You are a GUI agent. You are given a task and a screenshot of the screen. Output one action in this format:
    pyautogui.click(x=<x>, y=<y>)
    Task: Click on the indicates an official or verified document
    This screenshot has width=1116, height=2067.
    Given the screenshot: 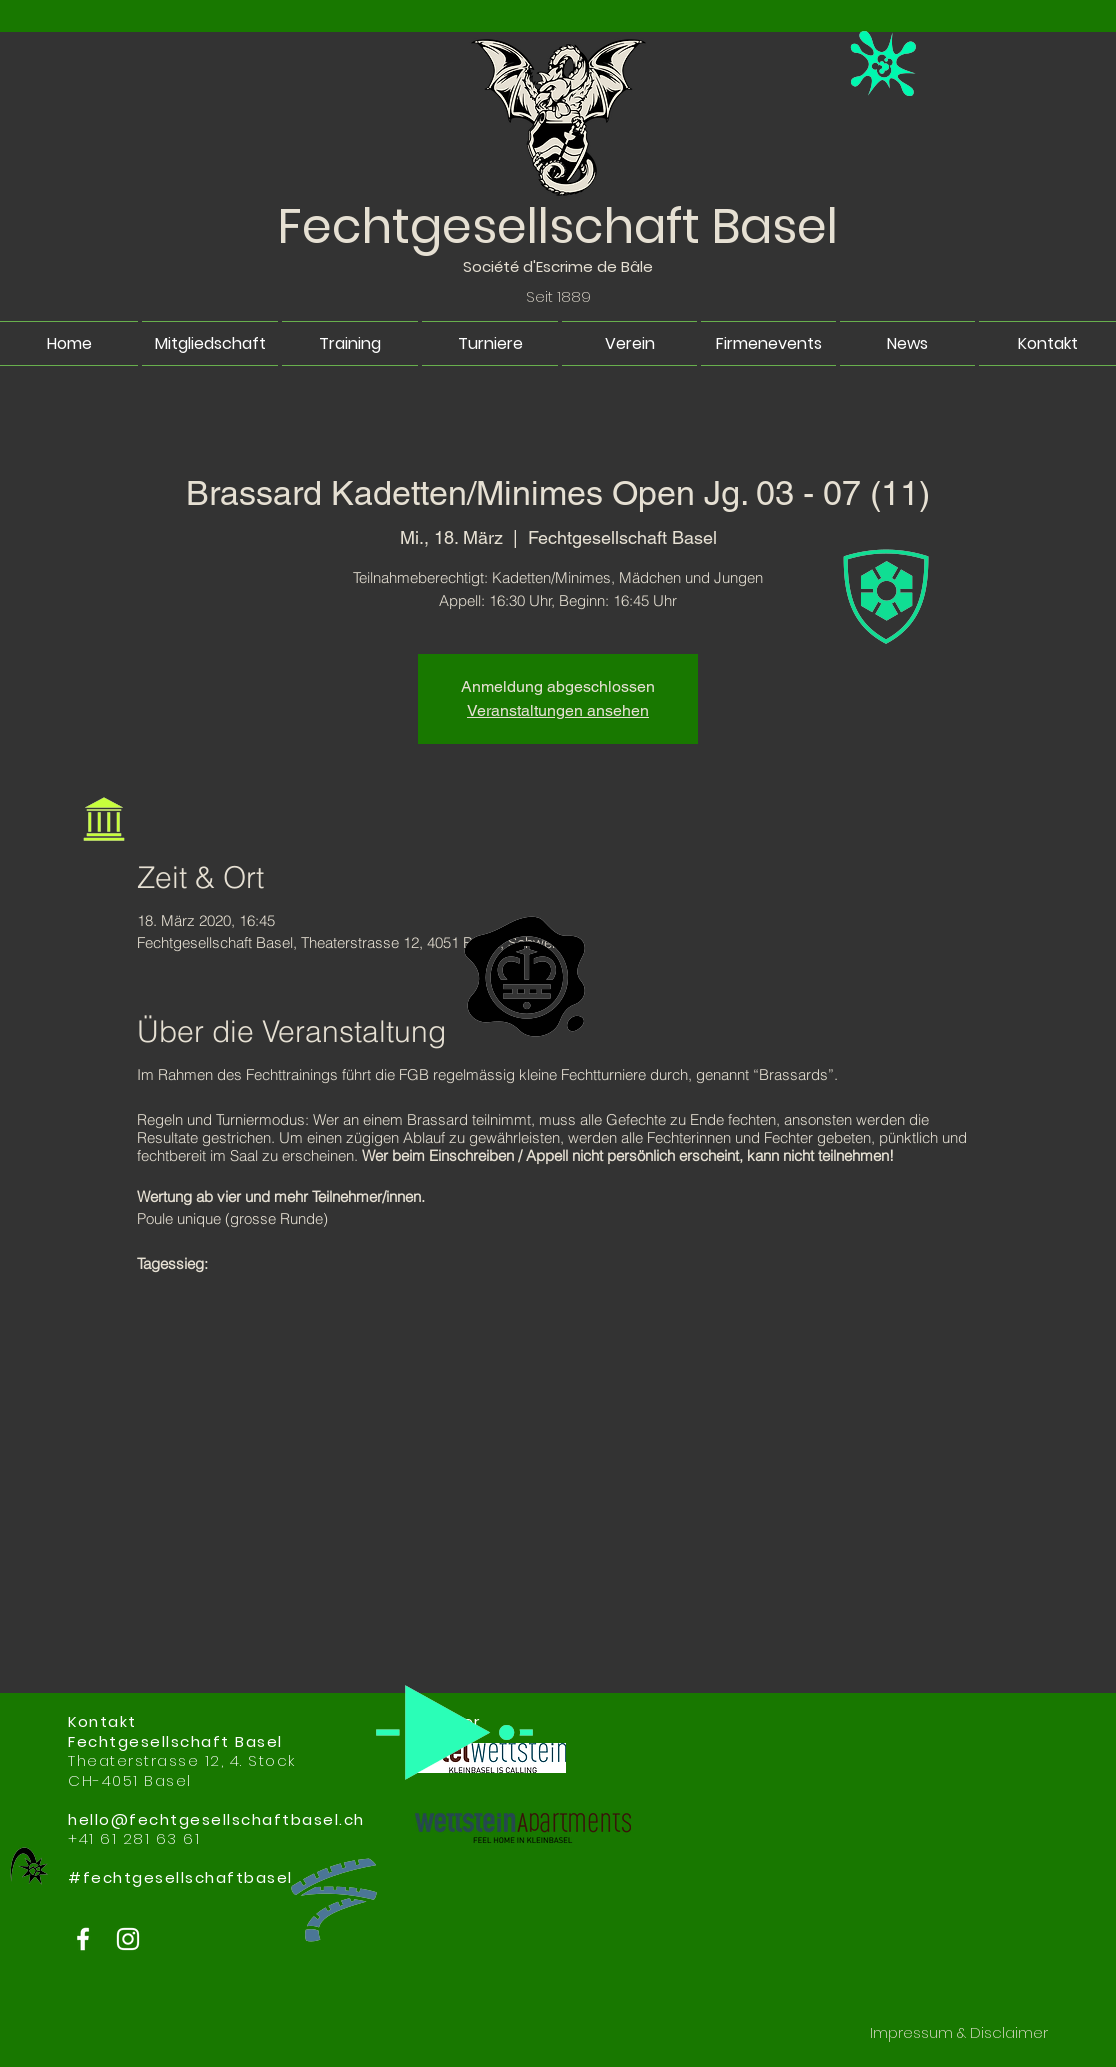 What is the action you would take?
    pyautogui.click(x=525, y=976)
    